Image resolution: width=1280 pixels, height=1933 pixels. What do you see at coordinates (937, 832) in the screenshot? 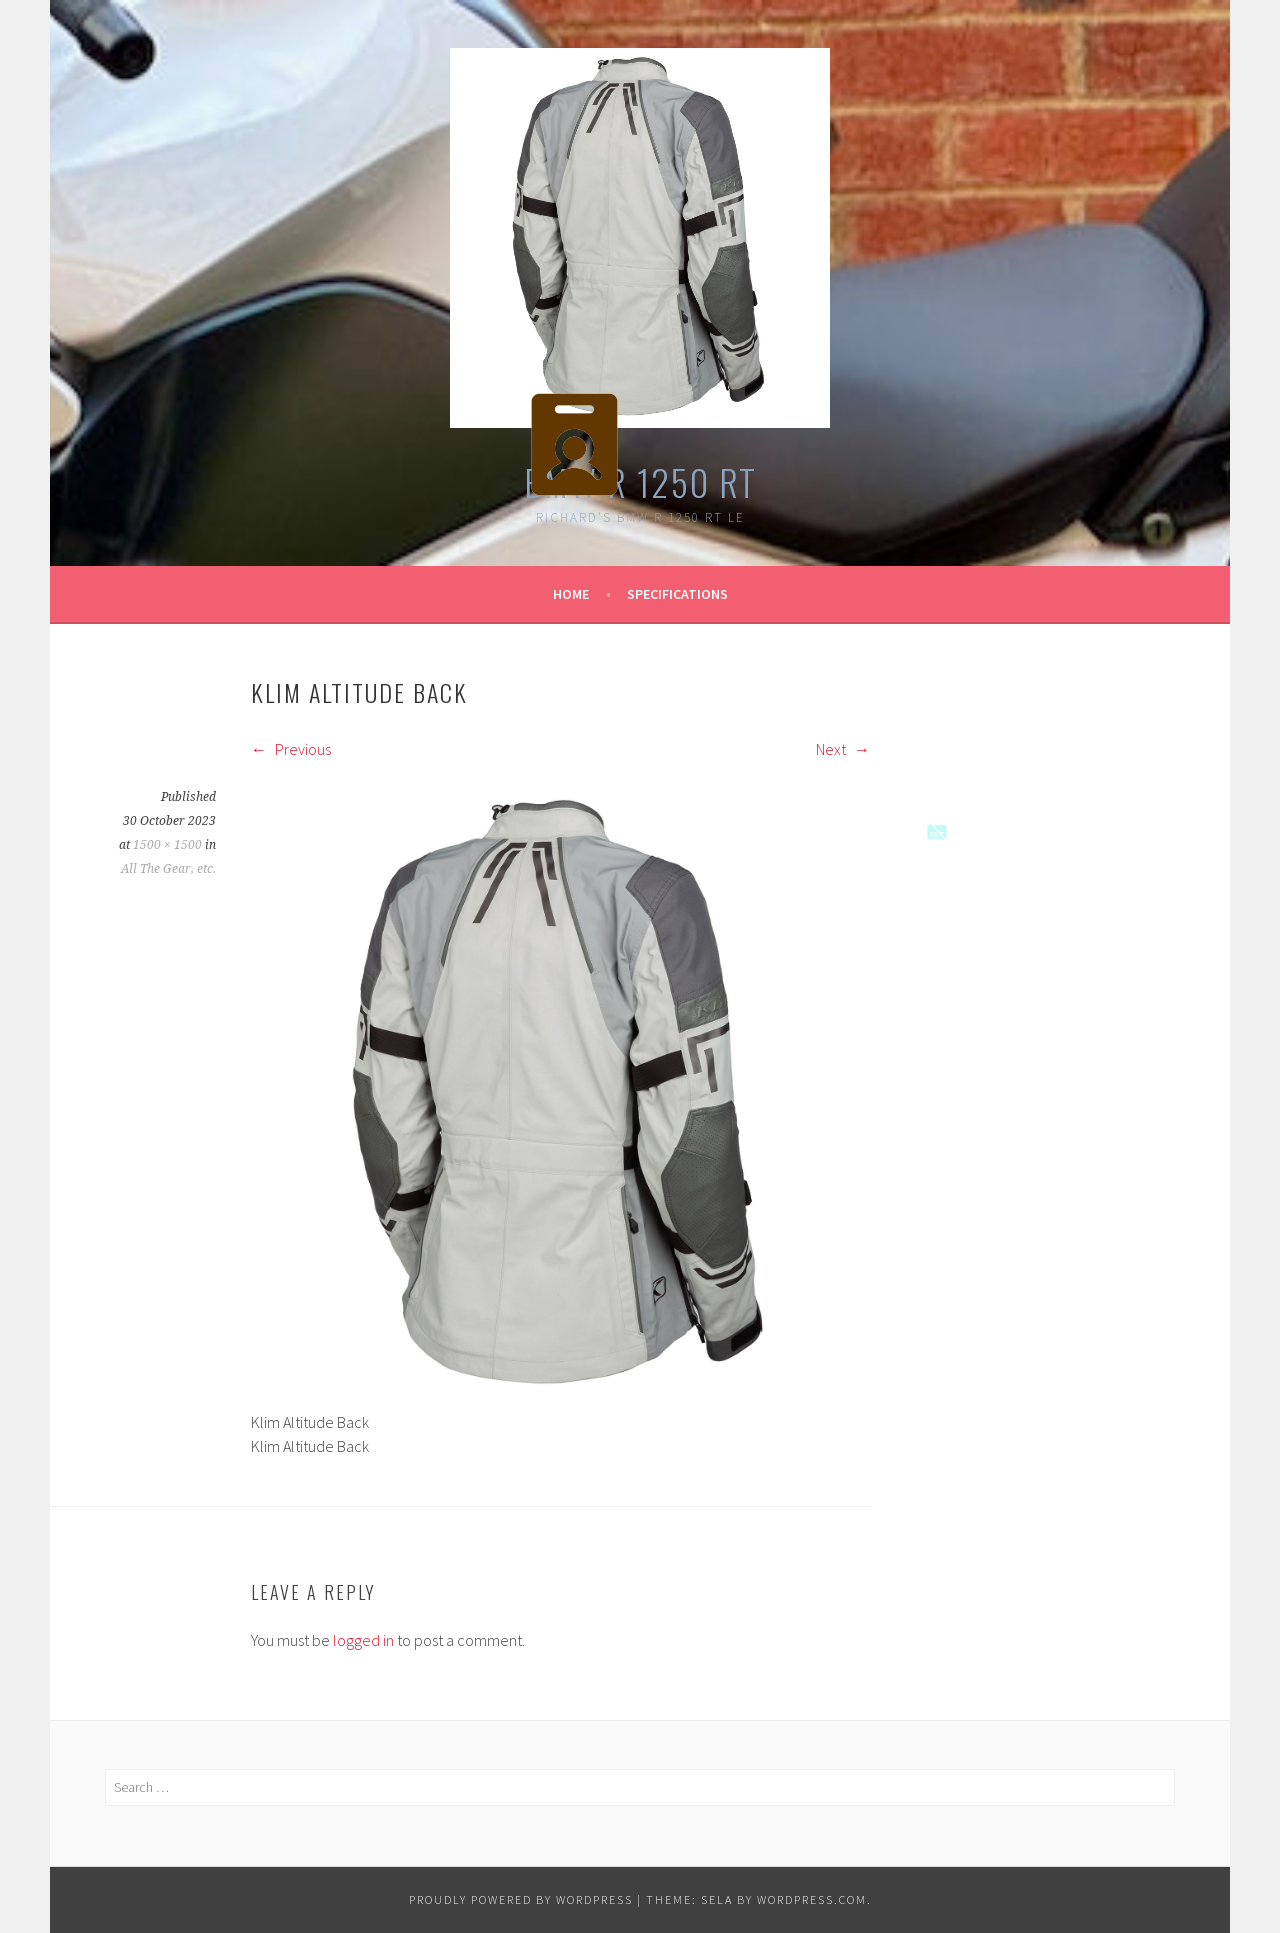
I see `disable subtitles or closed captions` at bounding box center [937, 832].